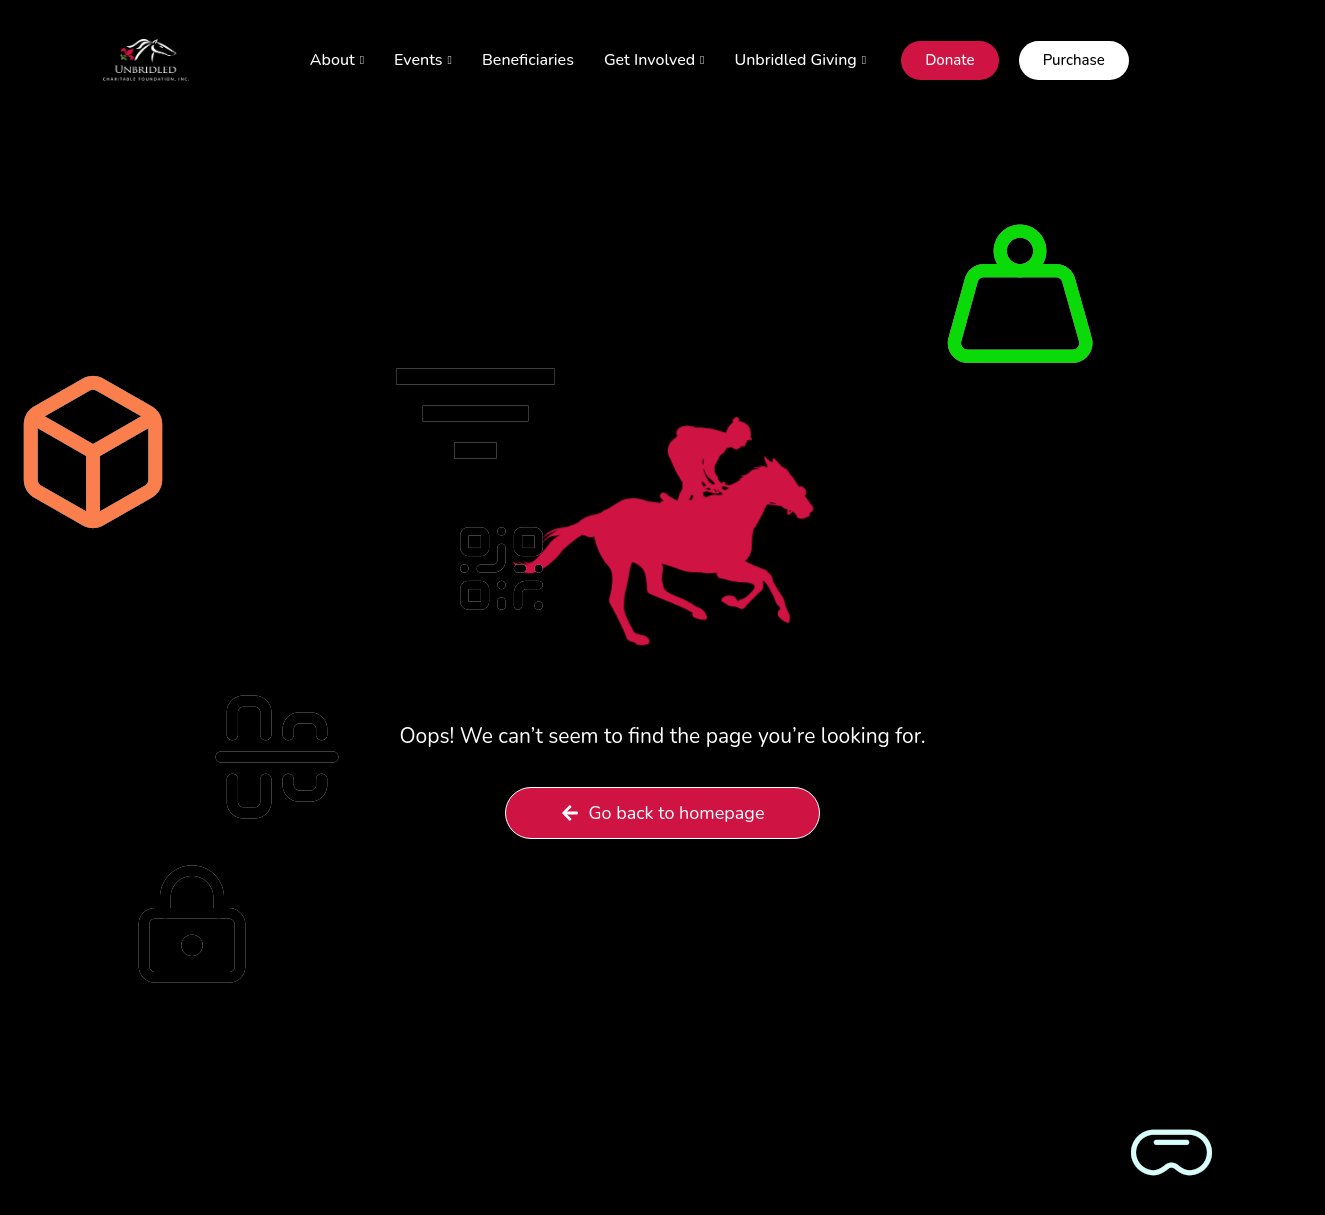 The height and width of the screenshot is (1215, 1325). I want to click on filter list or search results, so click(475, 413).